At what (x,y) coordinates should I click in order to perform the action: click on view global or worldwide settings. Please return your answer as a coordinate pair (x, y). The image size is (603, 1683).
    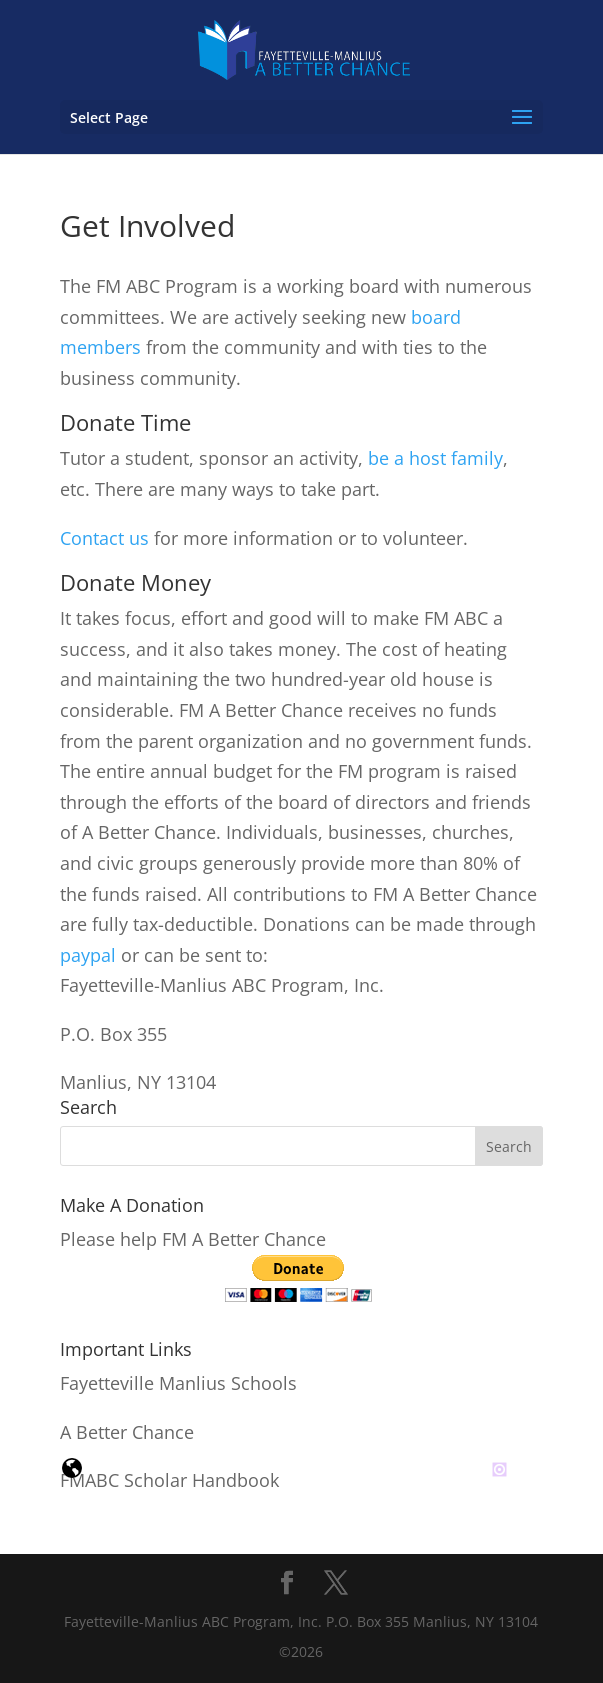
    Looking at the image, I should click on (72, 1468).